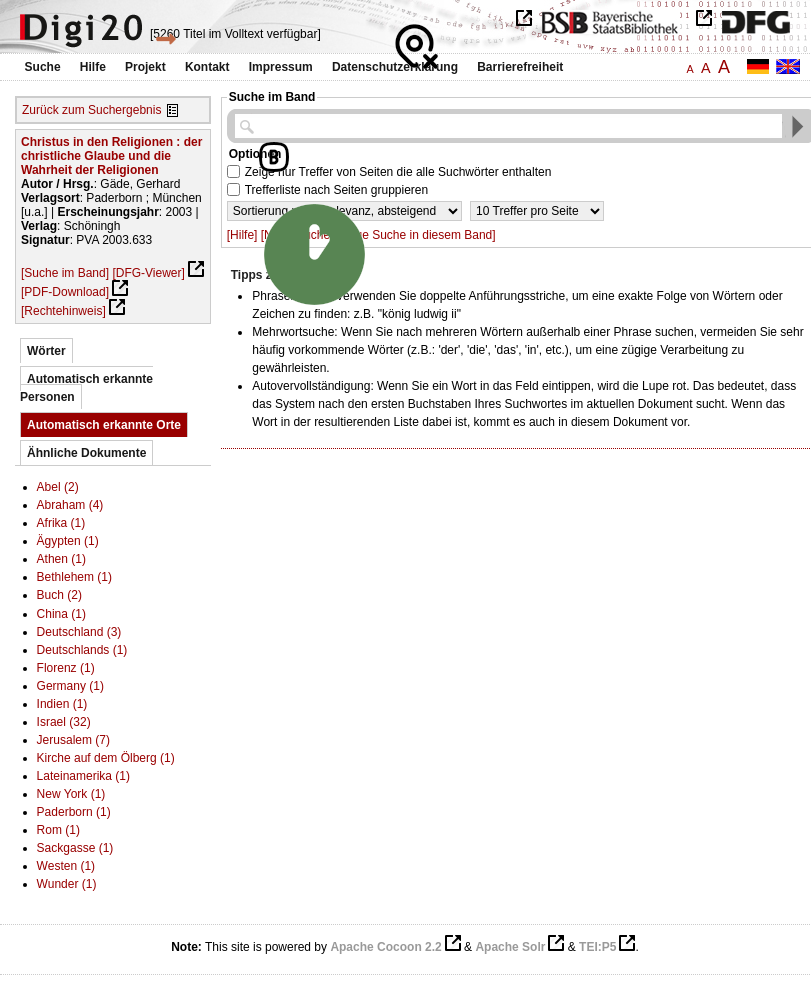 This screenshot has height=984, width=811. Describe the element at coordinates (274, 157) in the screenshot. I see `apply bold formatting to selected text` at that location.